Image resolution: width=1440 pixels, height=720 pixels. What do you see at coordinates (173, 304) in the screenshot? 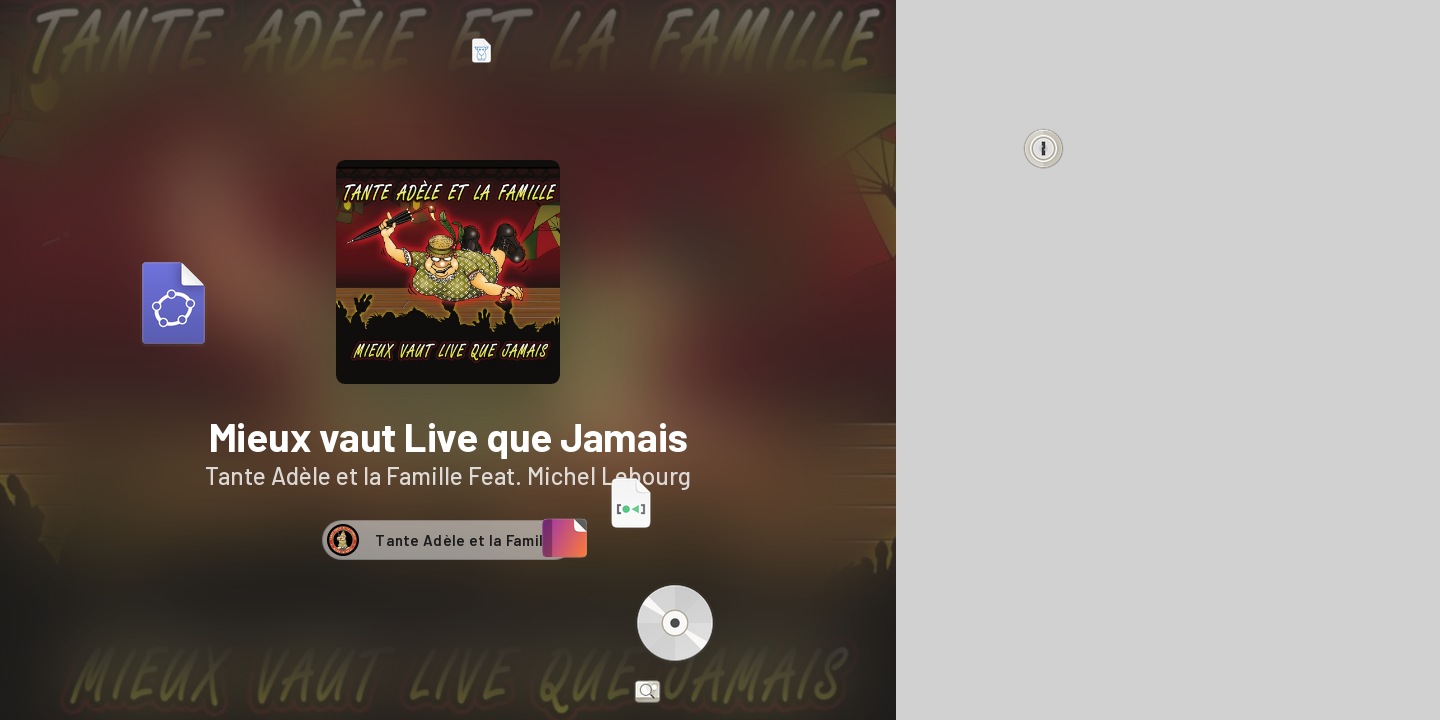
I see `a geogebra file document` at bounding box center [173, 304].